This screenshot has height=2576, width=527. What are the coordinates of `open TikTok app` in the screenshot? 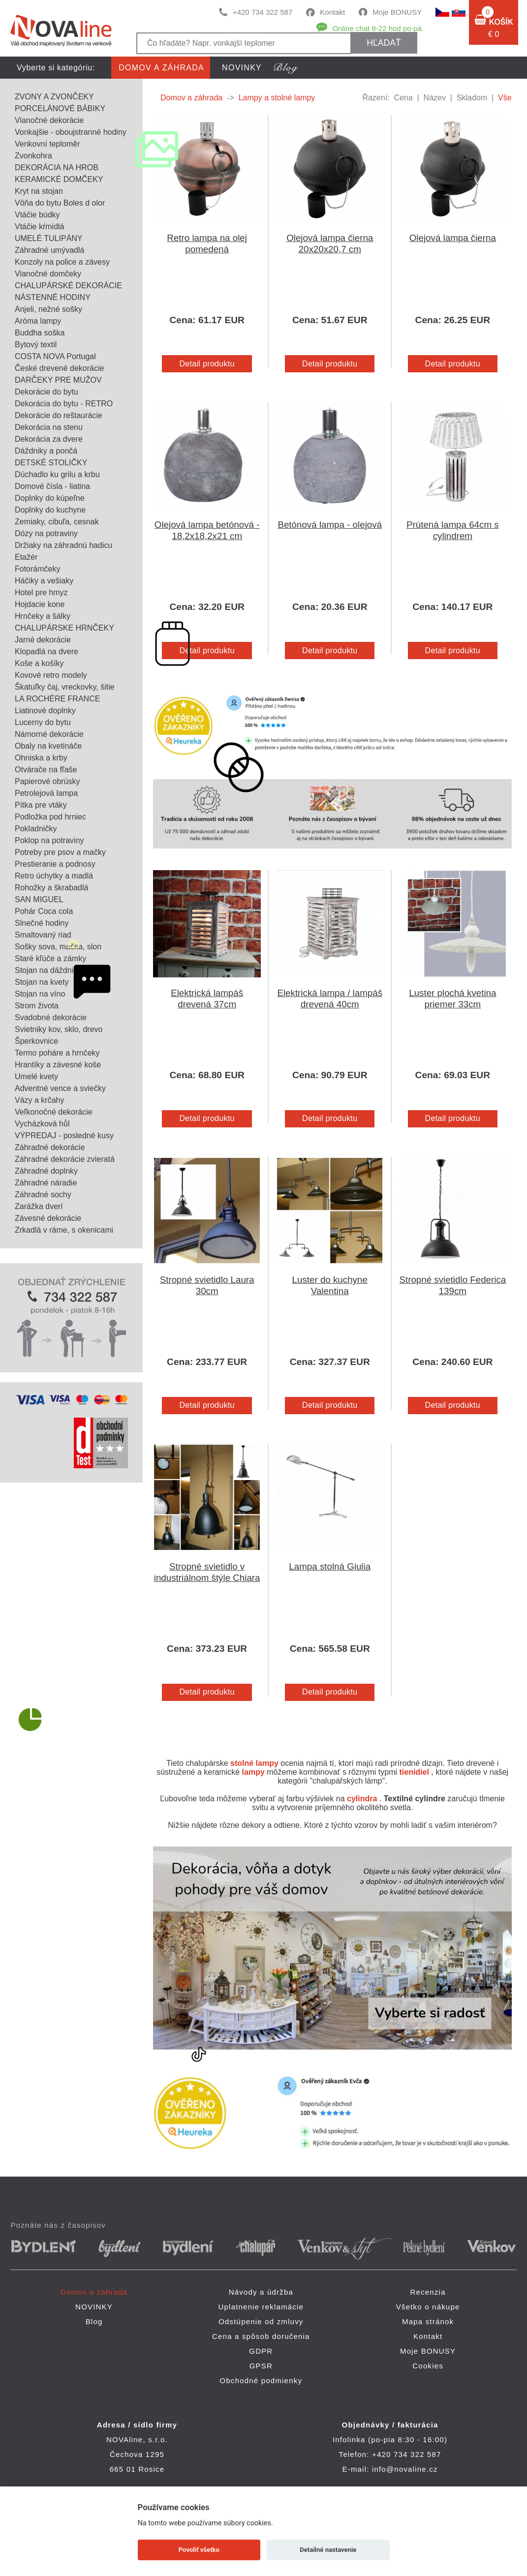 It's located at (199, 2055).